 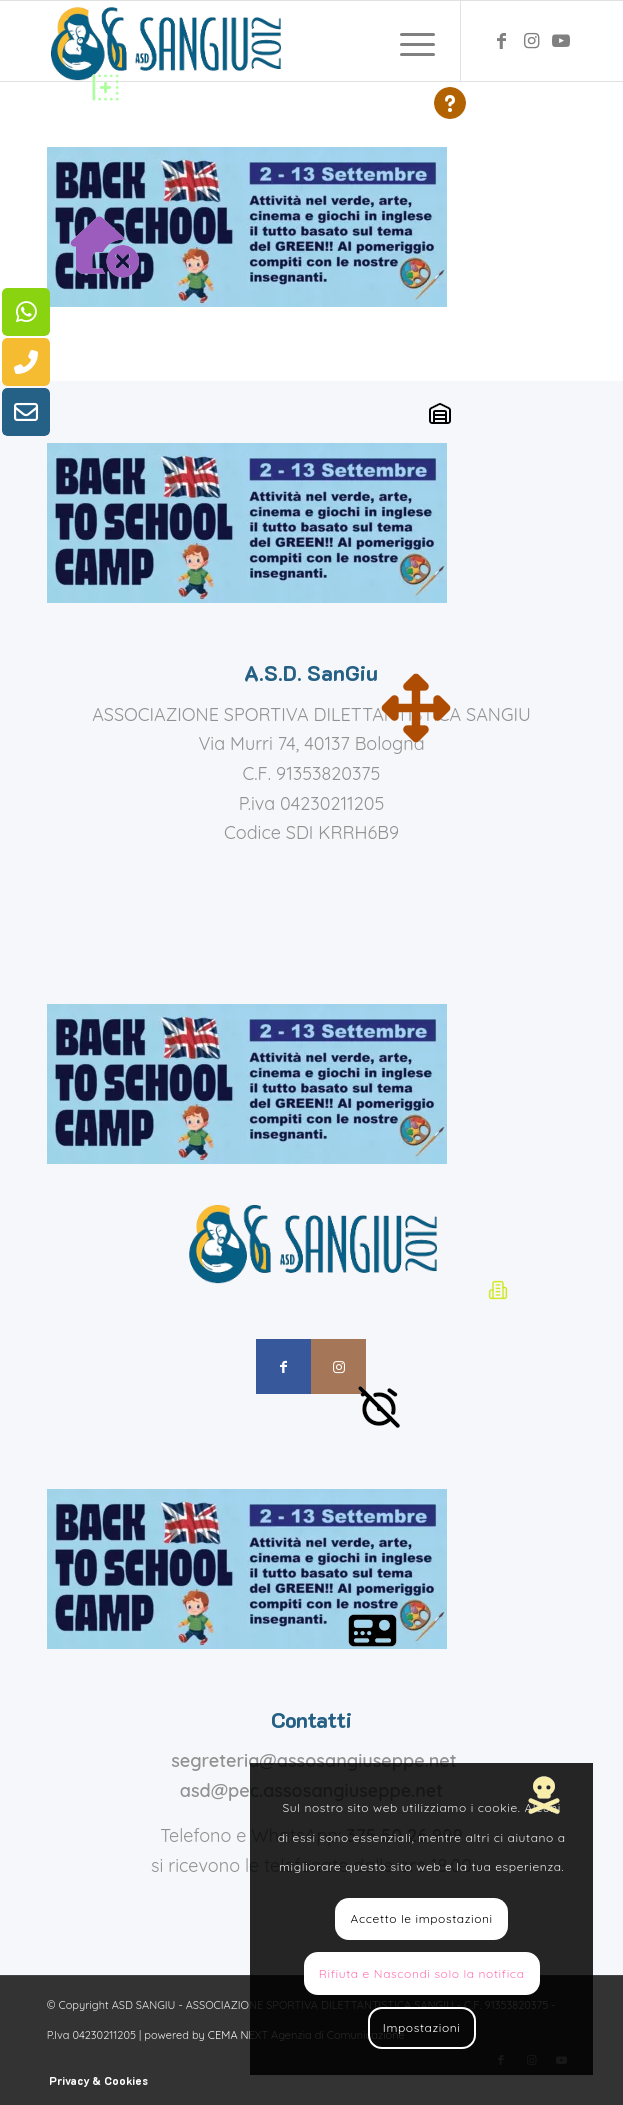 What do you see at coordinates (544, 1794) in the screenshot?
I see `indicates dangerous or hazardous content` at bounding box center [544, 1794].